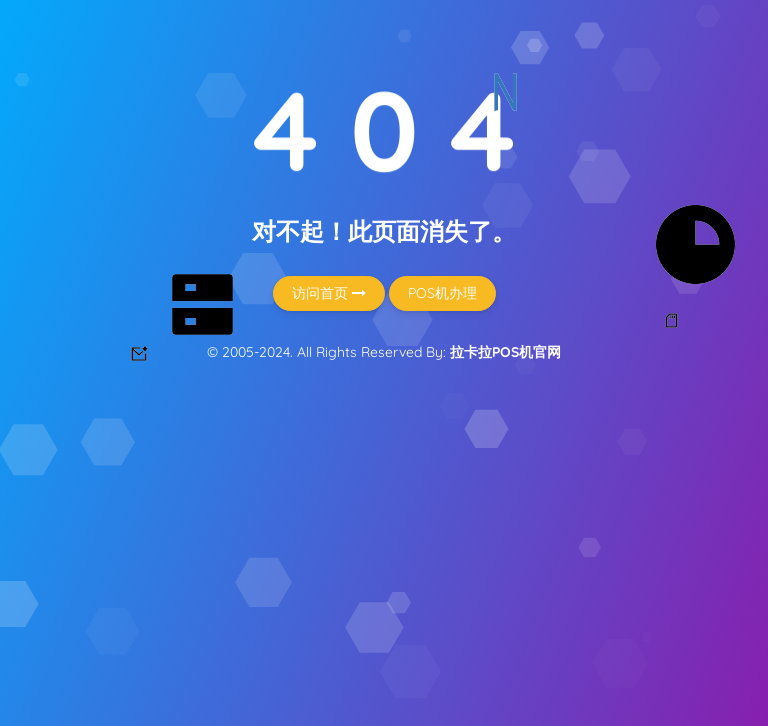 The height and width of the screenshot is (726, 768). Describe the element at coordinates (695, 244) in the screenshot. I see `indicates 25% progress or completion status` at that location.